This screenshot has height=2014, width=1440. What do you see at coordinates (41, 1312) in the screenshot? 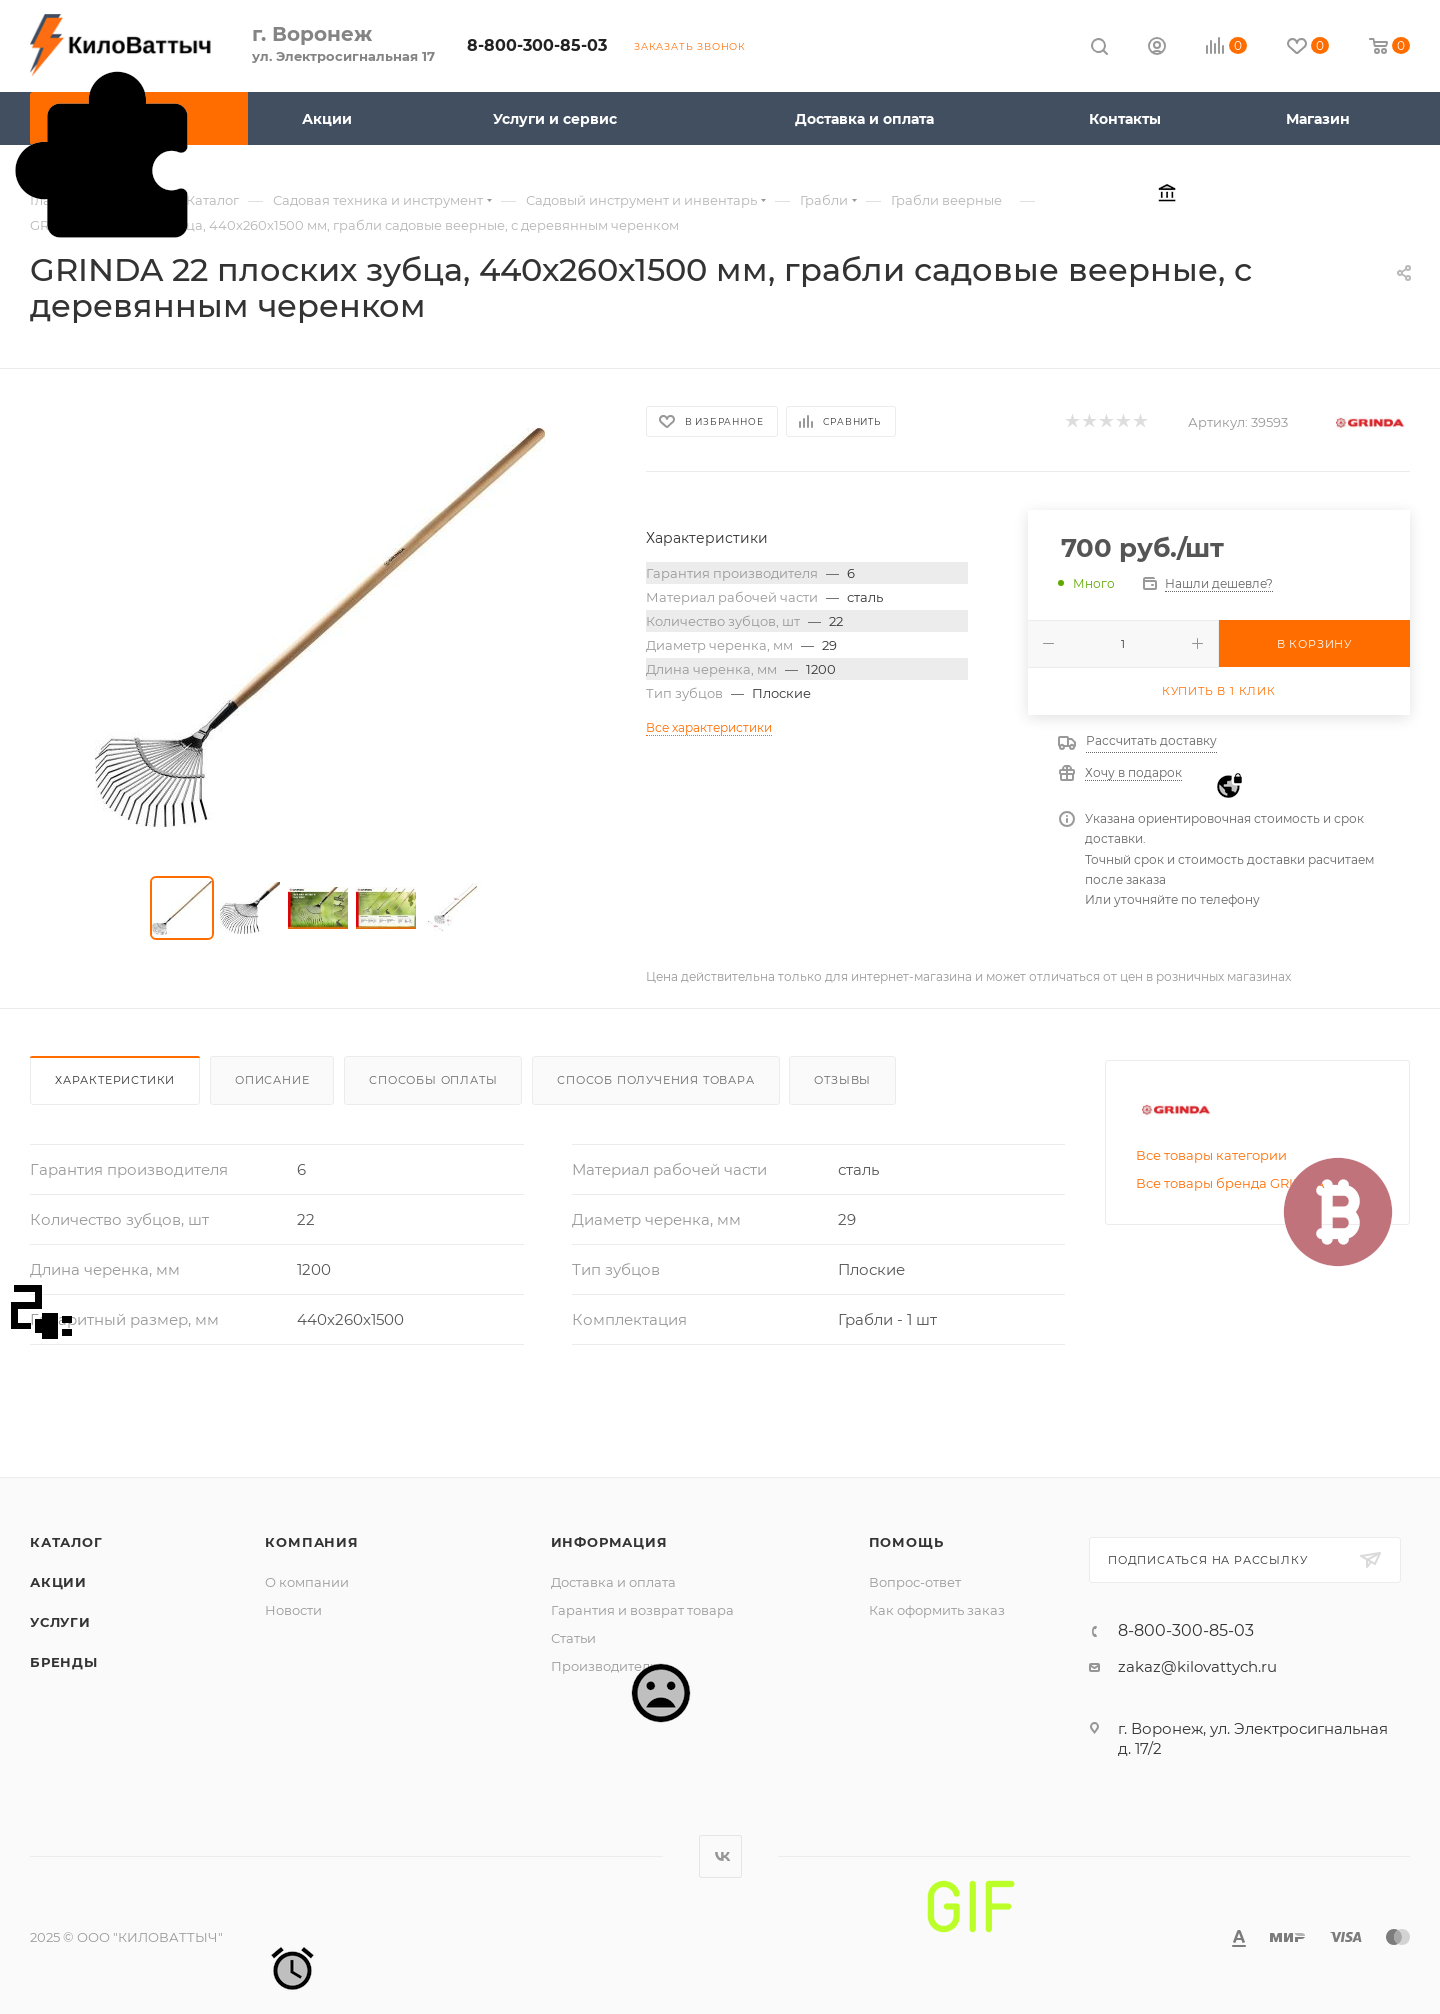
I see `find nearby electrical services or charging stations` at bounding box center [41, 1312].